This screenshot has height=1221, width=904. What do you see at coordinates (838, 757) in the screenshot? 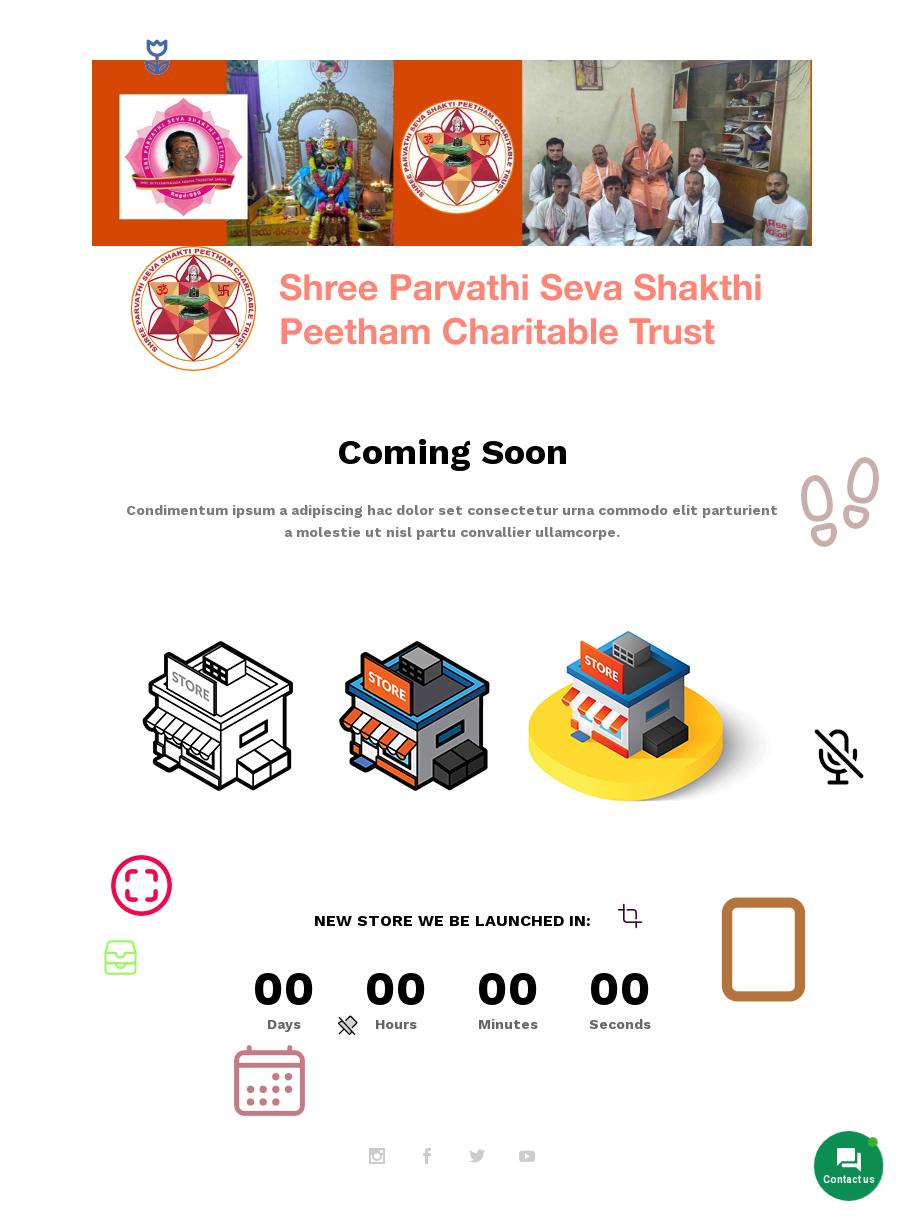
I see `mute your microphone` at bounding box center [838, 757].